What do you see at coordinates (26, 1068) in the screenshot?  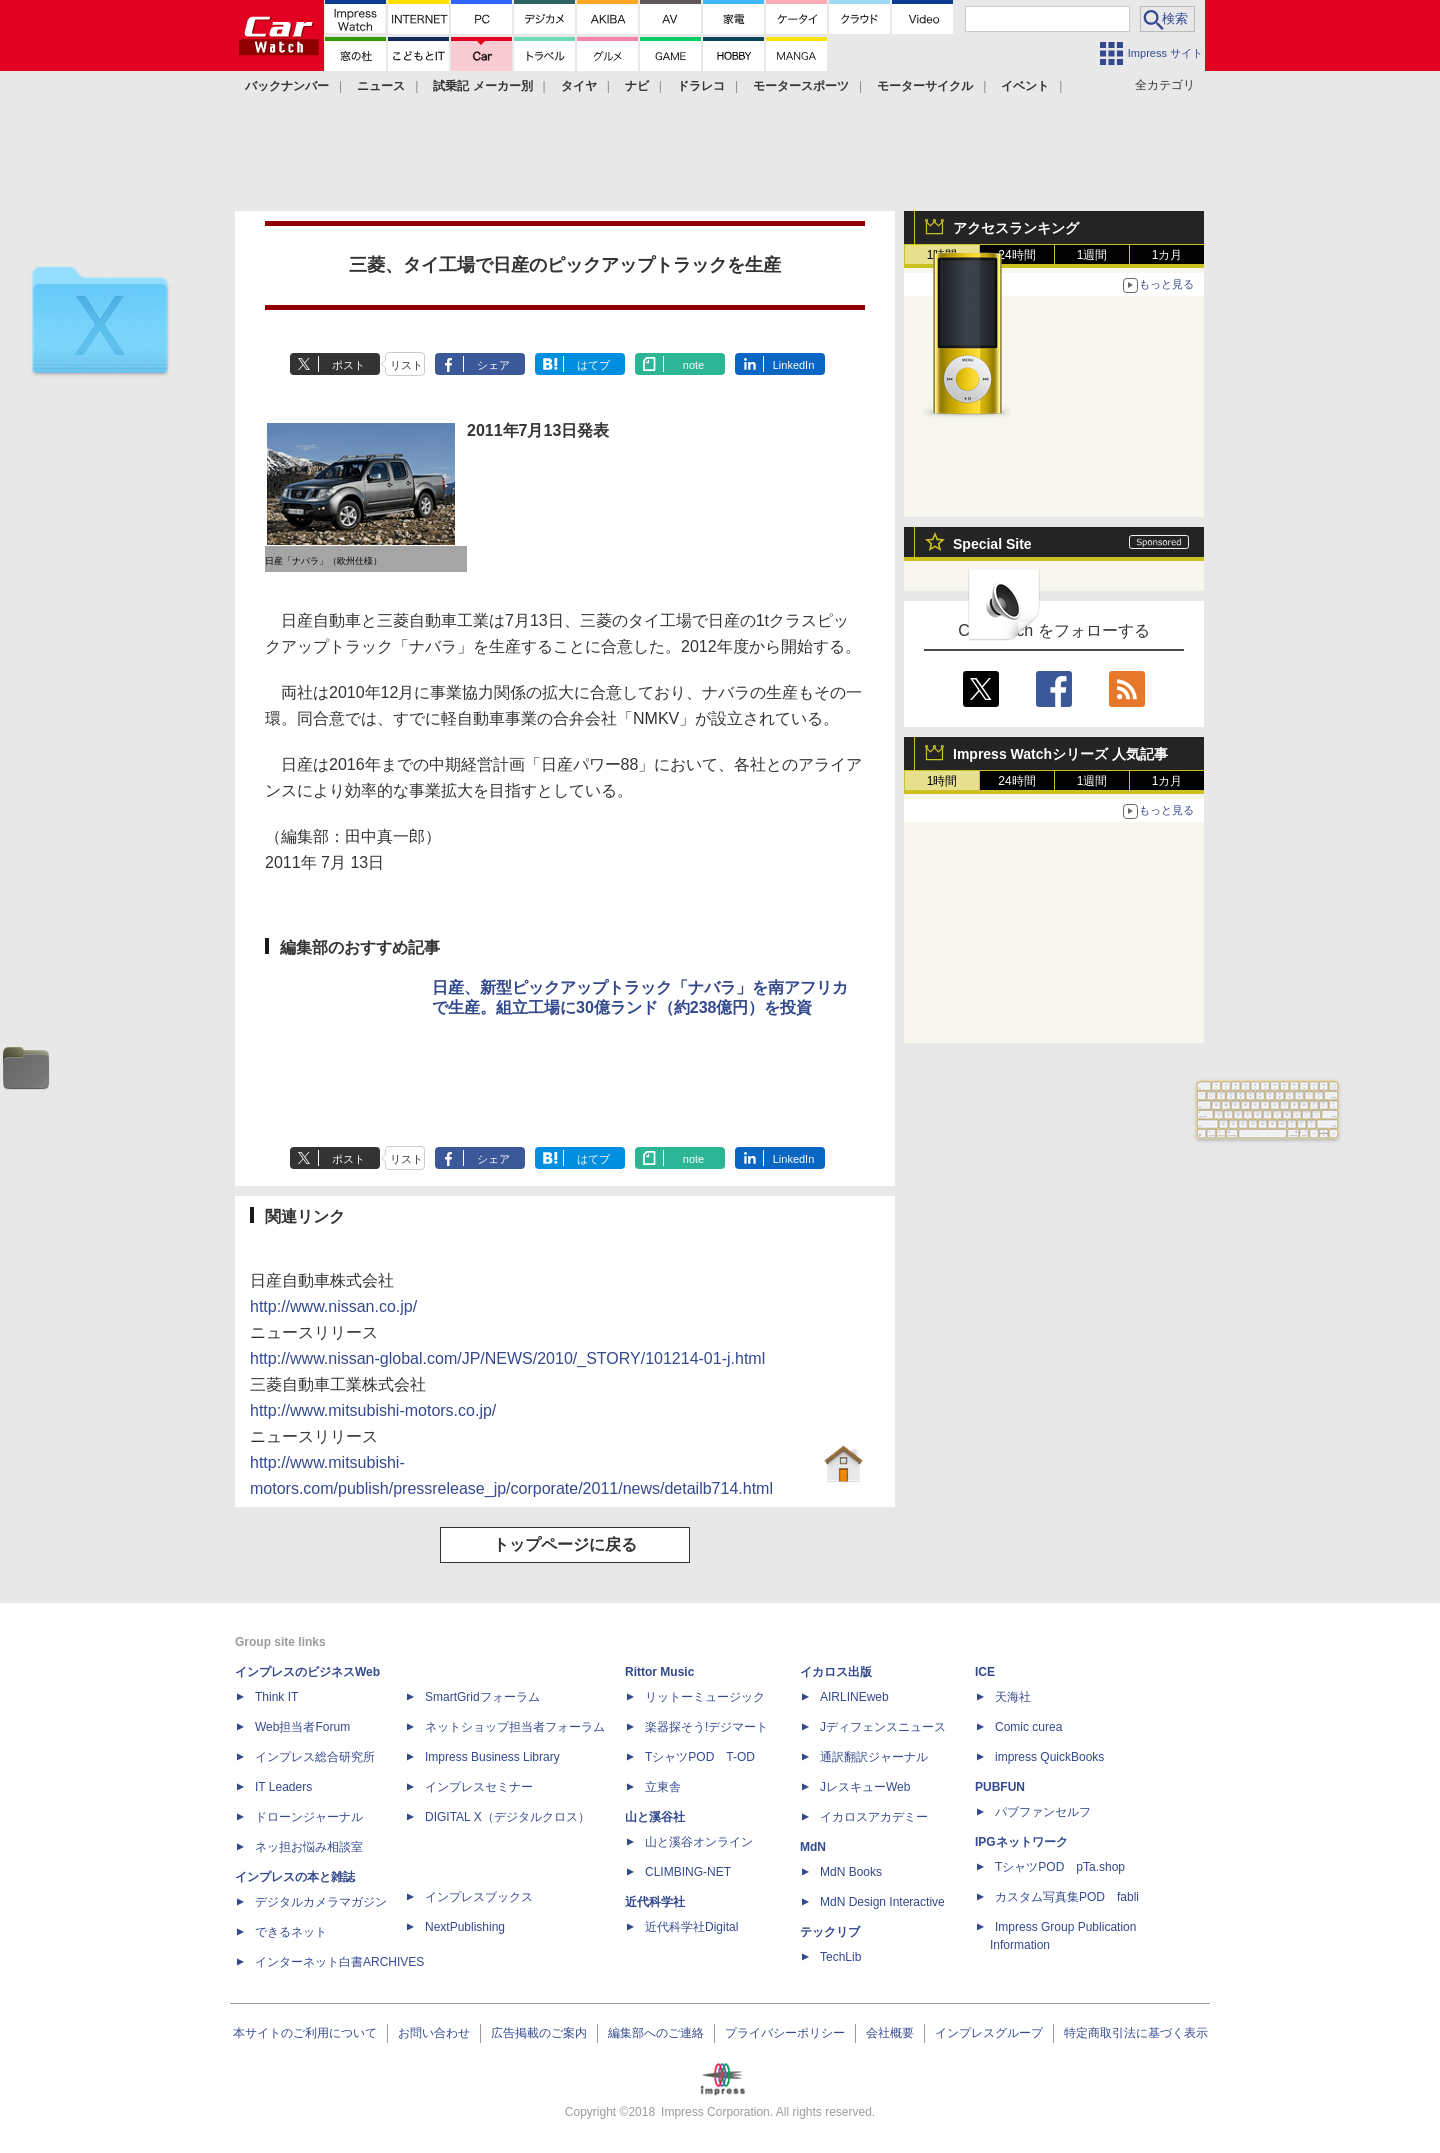 I see `open a folder to view its contents` at bounding box center [26, 1068].